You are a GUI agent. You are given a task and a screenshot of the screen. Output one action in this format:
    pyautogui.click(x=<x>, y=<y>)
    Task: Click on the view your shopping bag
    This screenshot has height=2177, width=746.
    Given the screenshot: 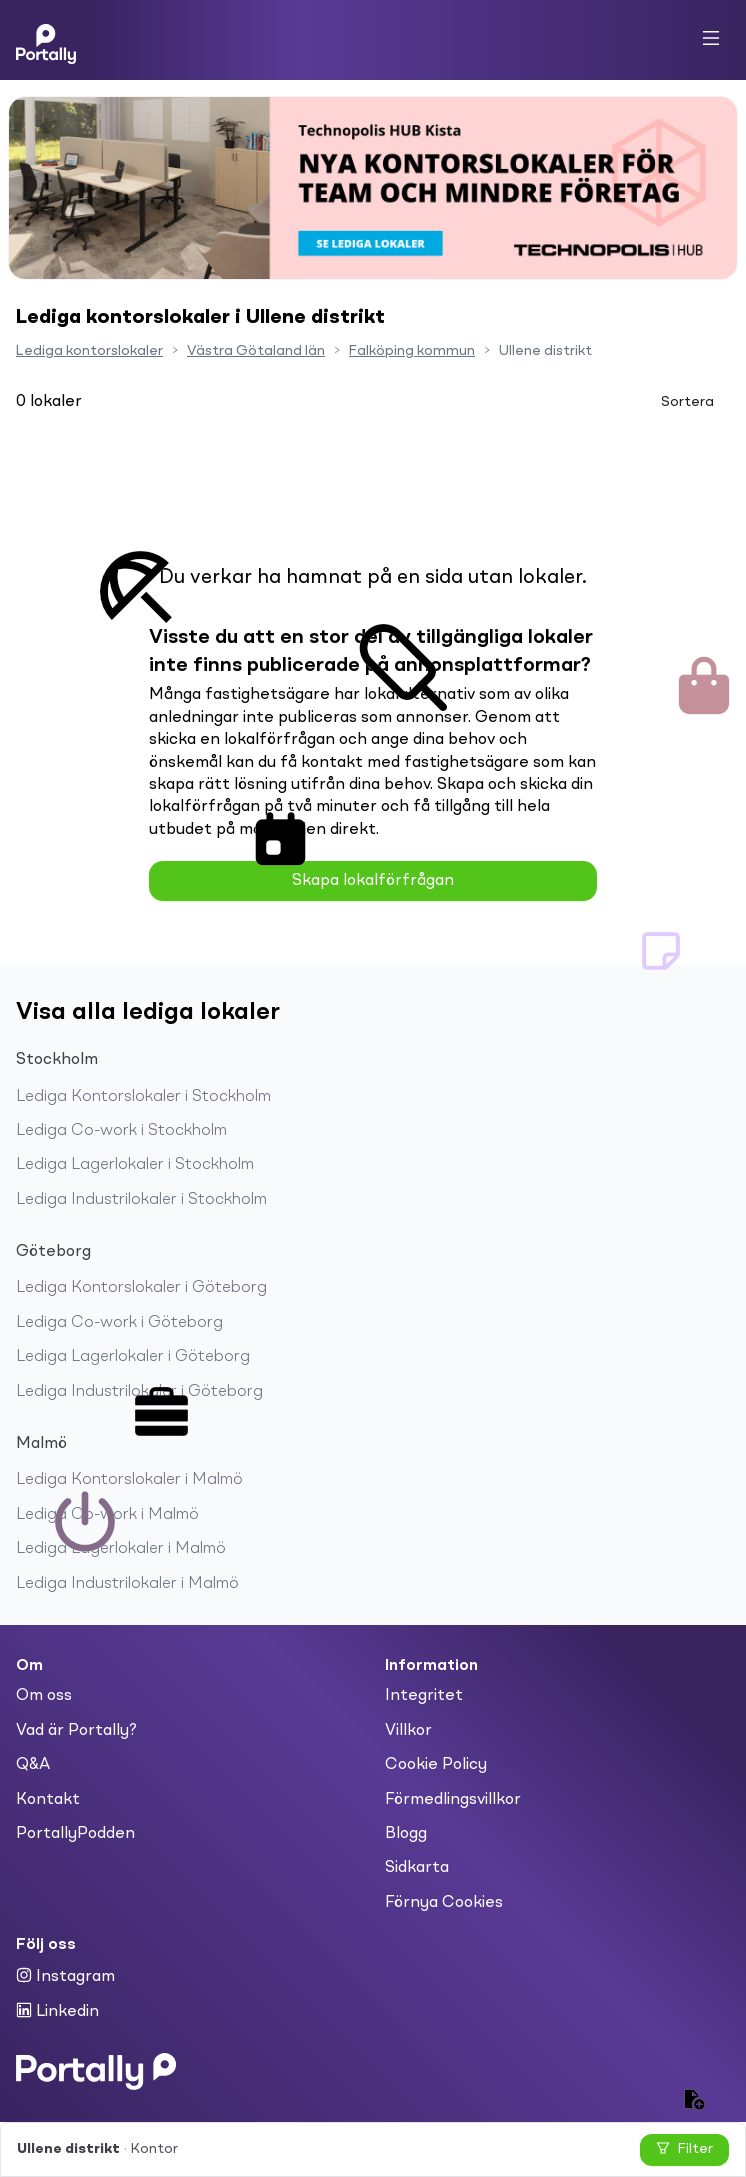 What is the action you would take?
    pyautogui.click(x=704, y=689)
    